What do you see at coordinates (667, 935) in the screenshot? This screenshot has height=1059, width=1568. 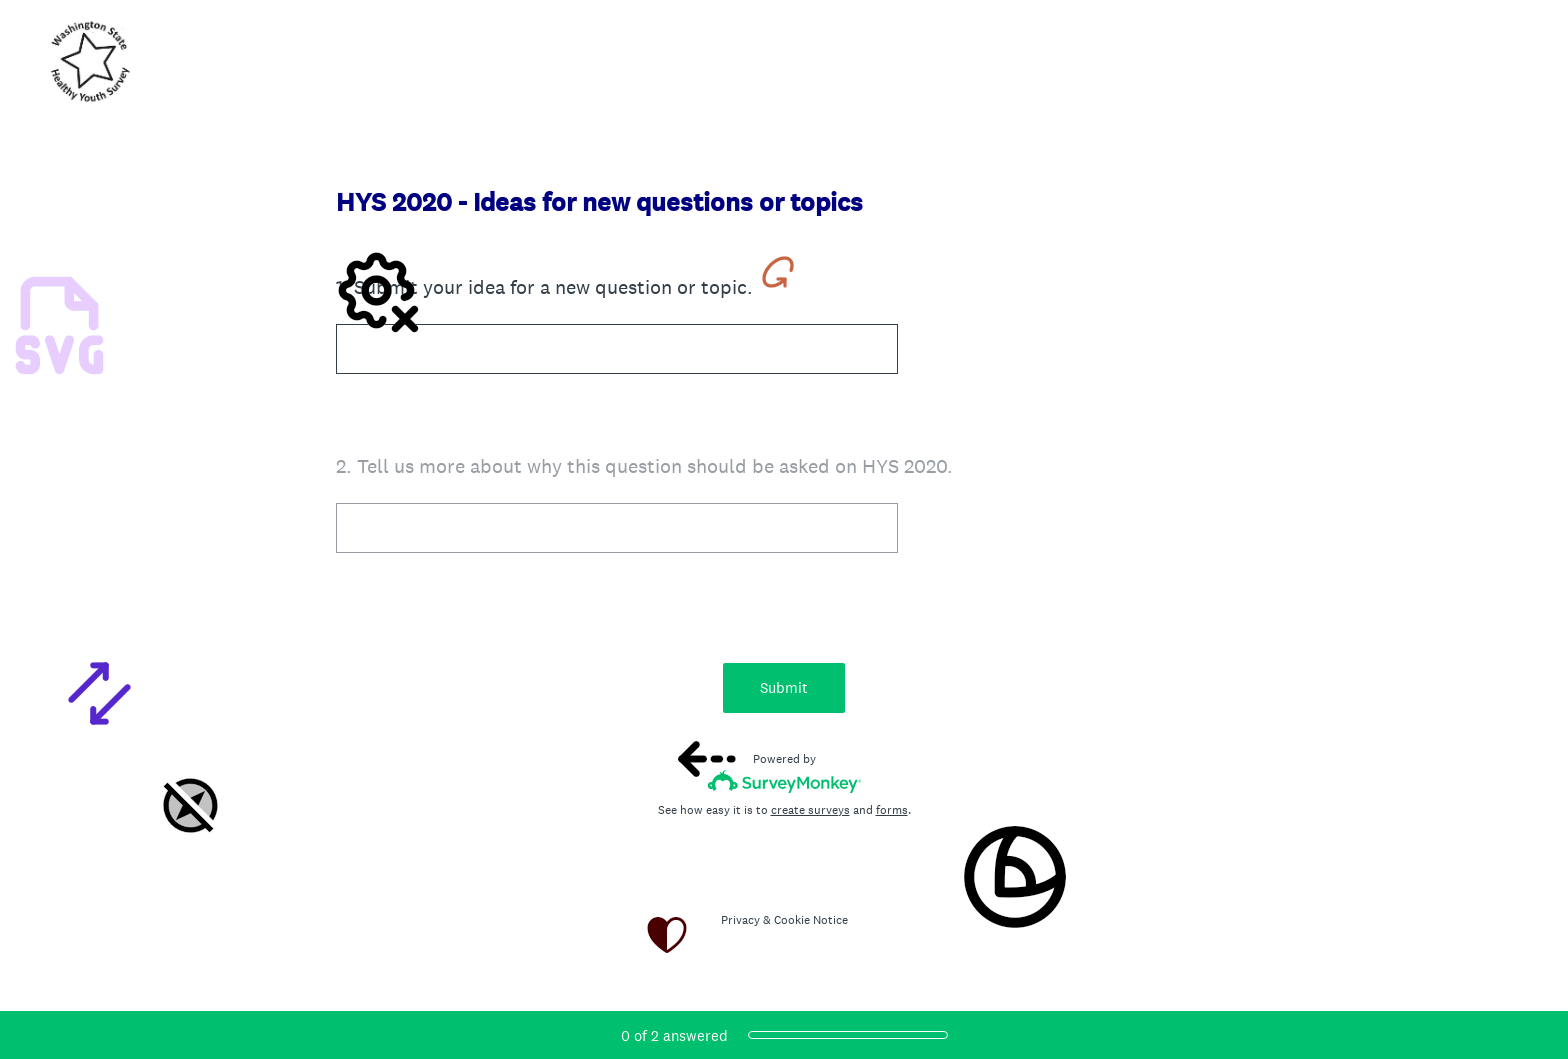 I see `indicates partial like or favorite status` at bounding box center [667, 935].